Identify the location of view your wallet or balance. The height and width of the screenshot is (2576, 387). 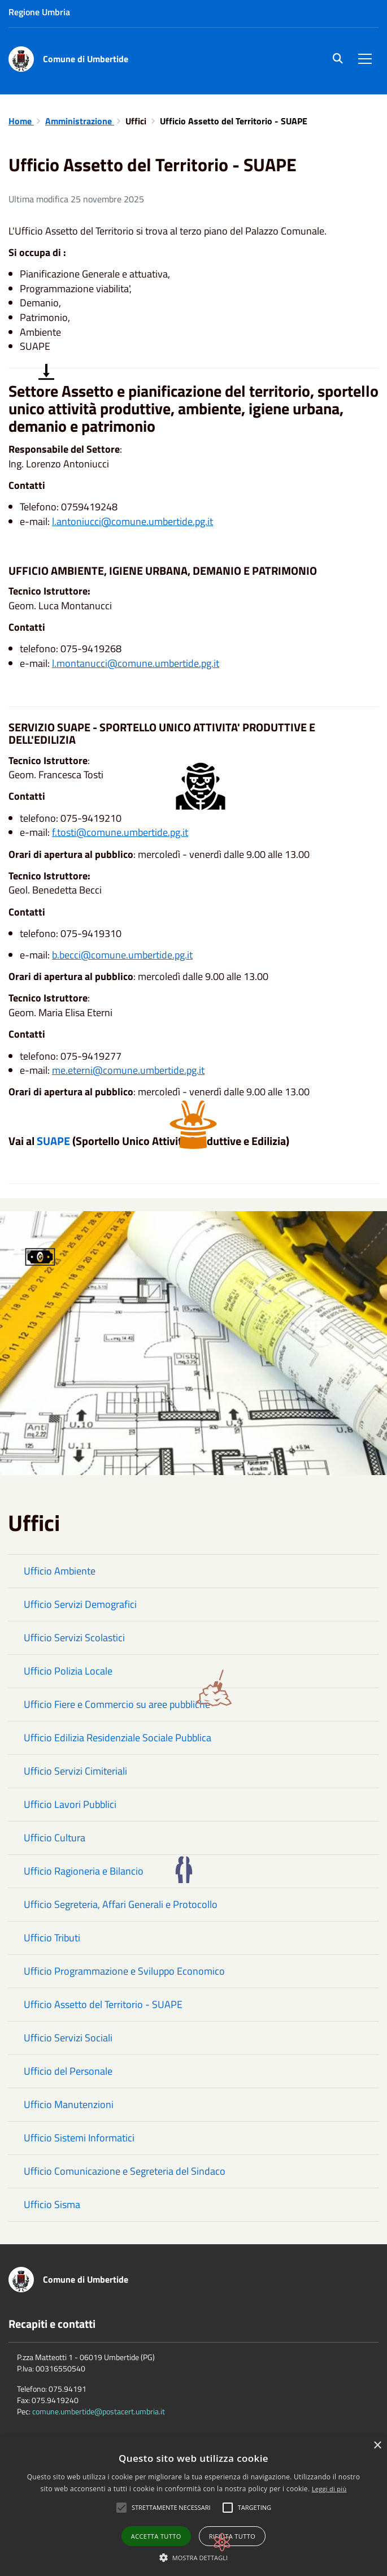
(40, 1257).